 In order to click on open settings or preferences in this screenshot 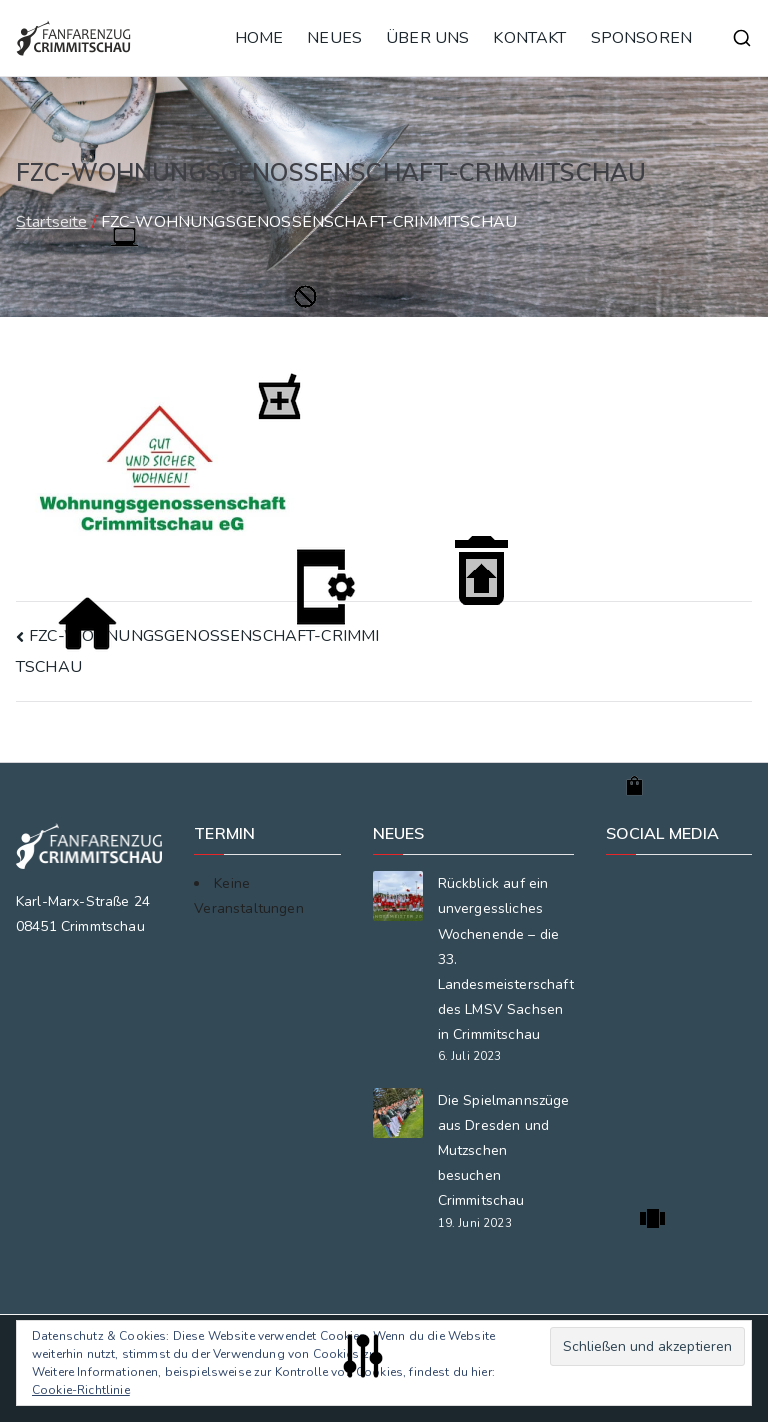, I will do `click(363, 1356)`.